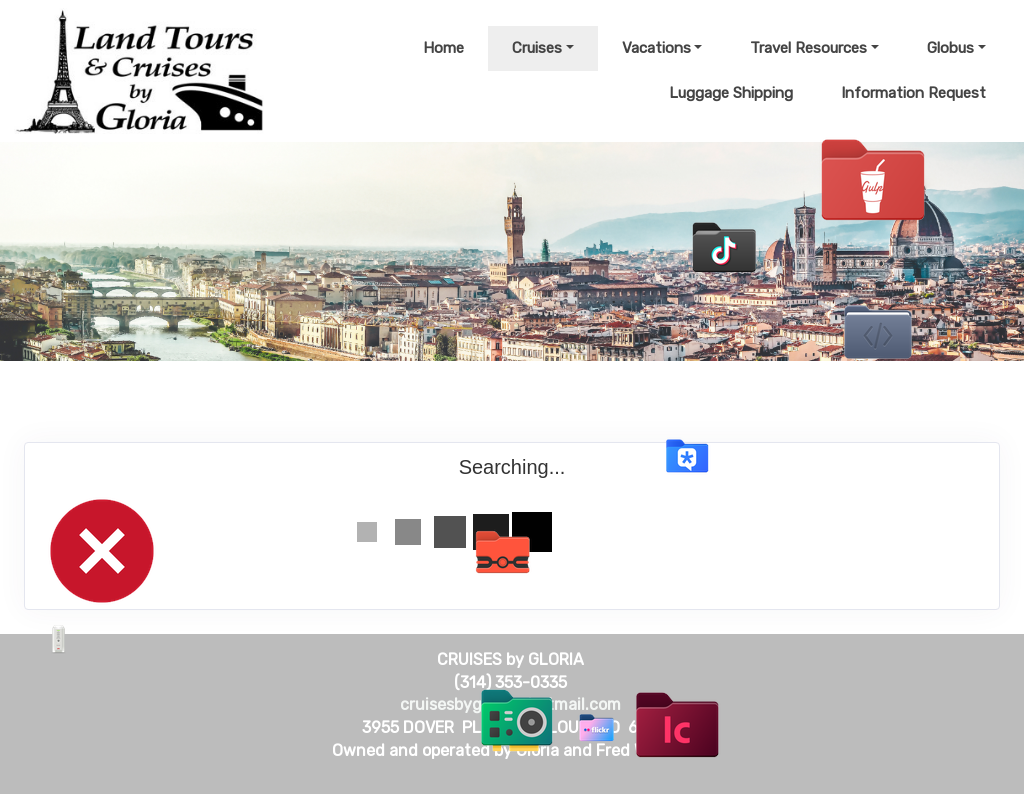 The width and height of the screenshot is (1024, 794). I want to click on open gulp project folder, so click(872, 182).